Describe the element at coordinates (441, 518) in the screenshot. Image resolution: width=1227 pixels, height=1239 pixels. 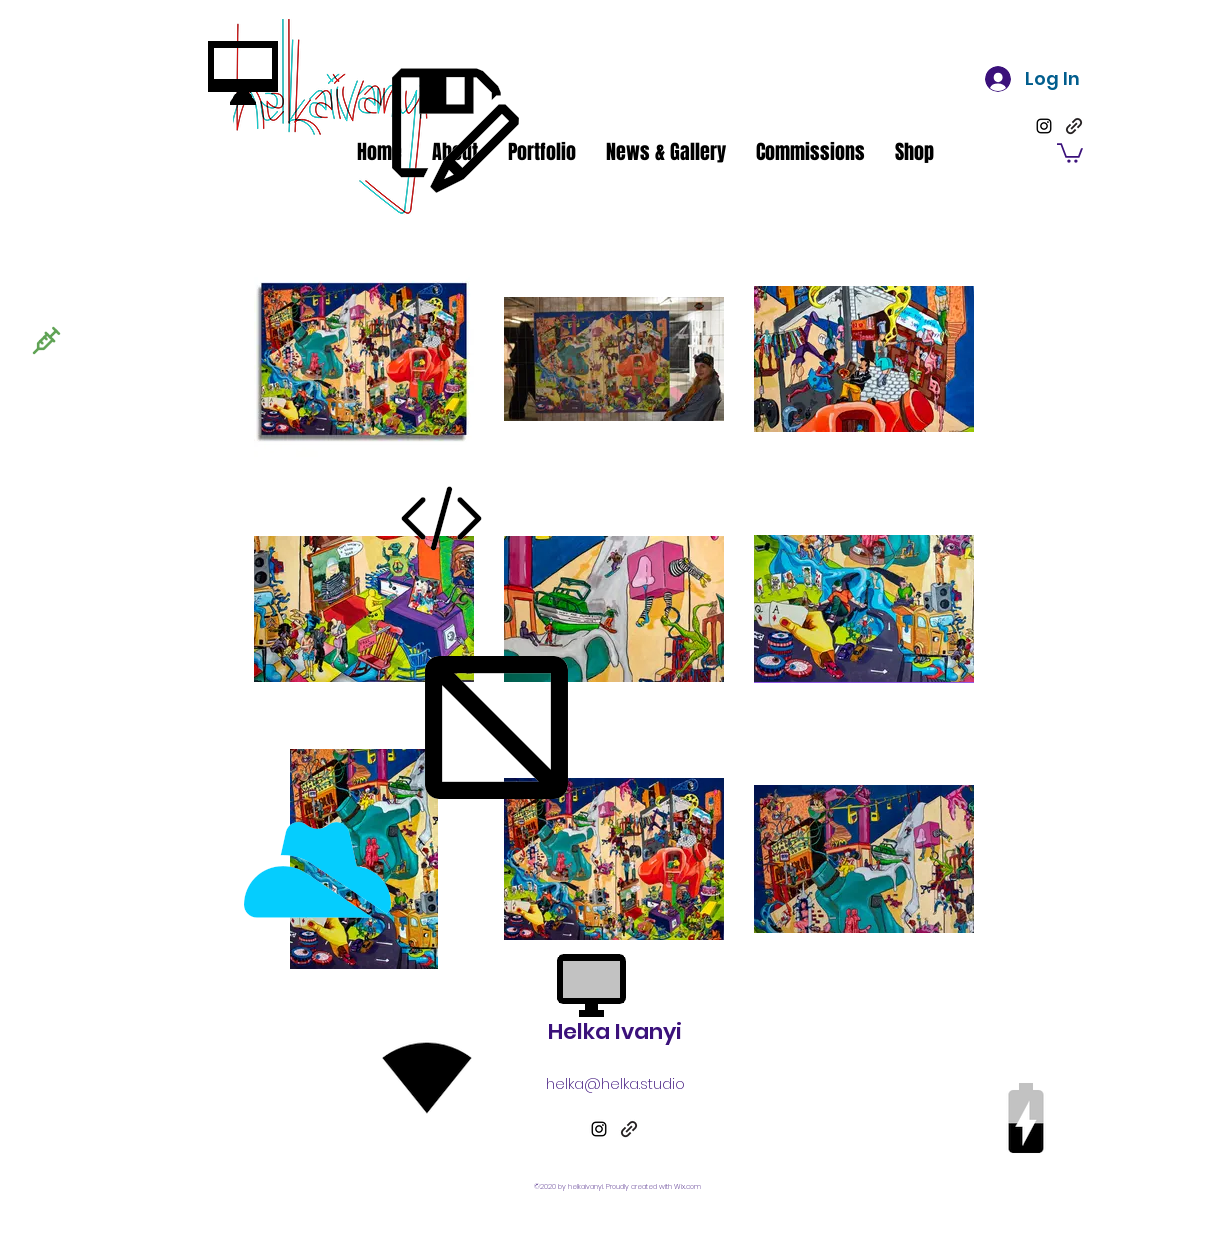
I see `view or edit source code` at that location.